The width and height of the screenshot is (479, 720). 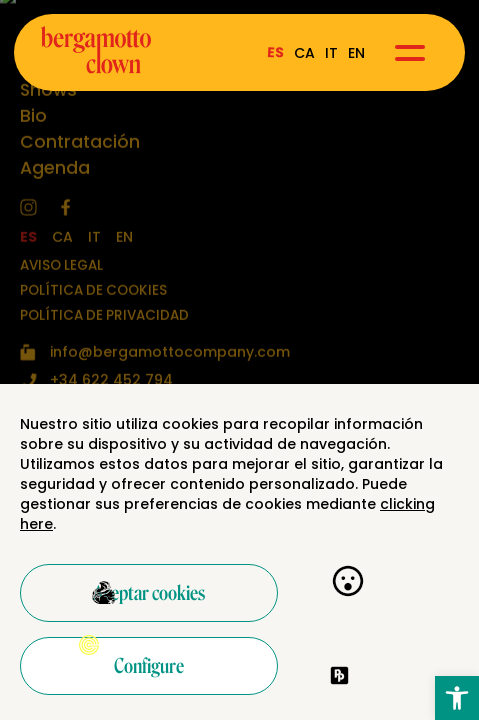 What do you see at coordinates (339, 675) in the screenshot?
I see `pied piper company logo` at bounding box center [339, 675].